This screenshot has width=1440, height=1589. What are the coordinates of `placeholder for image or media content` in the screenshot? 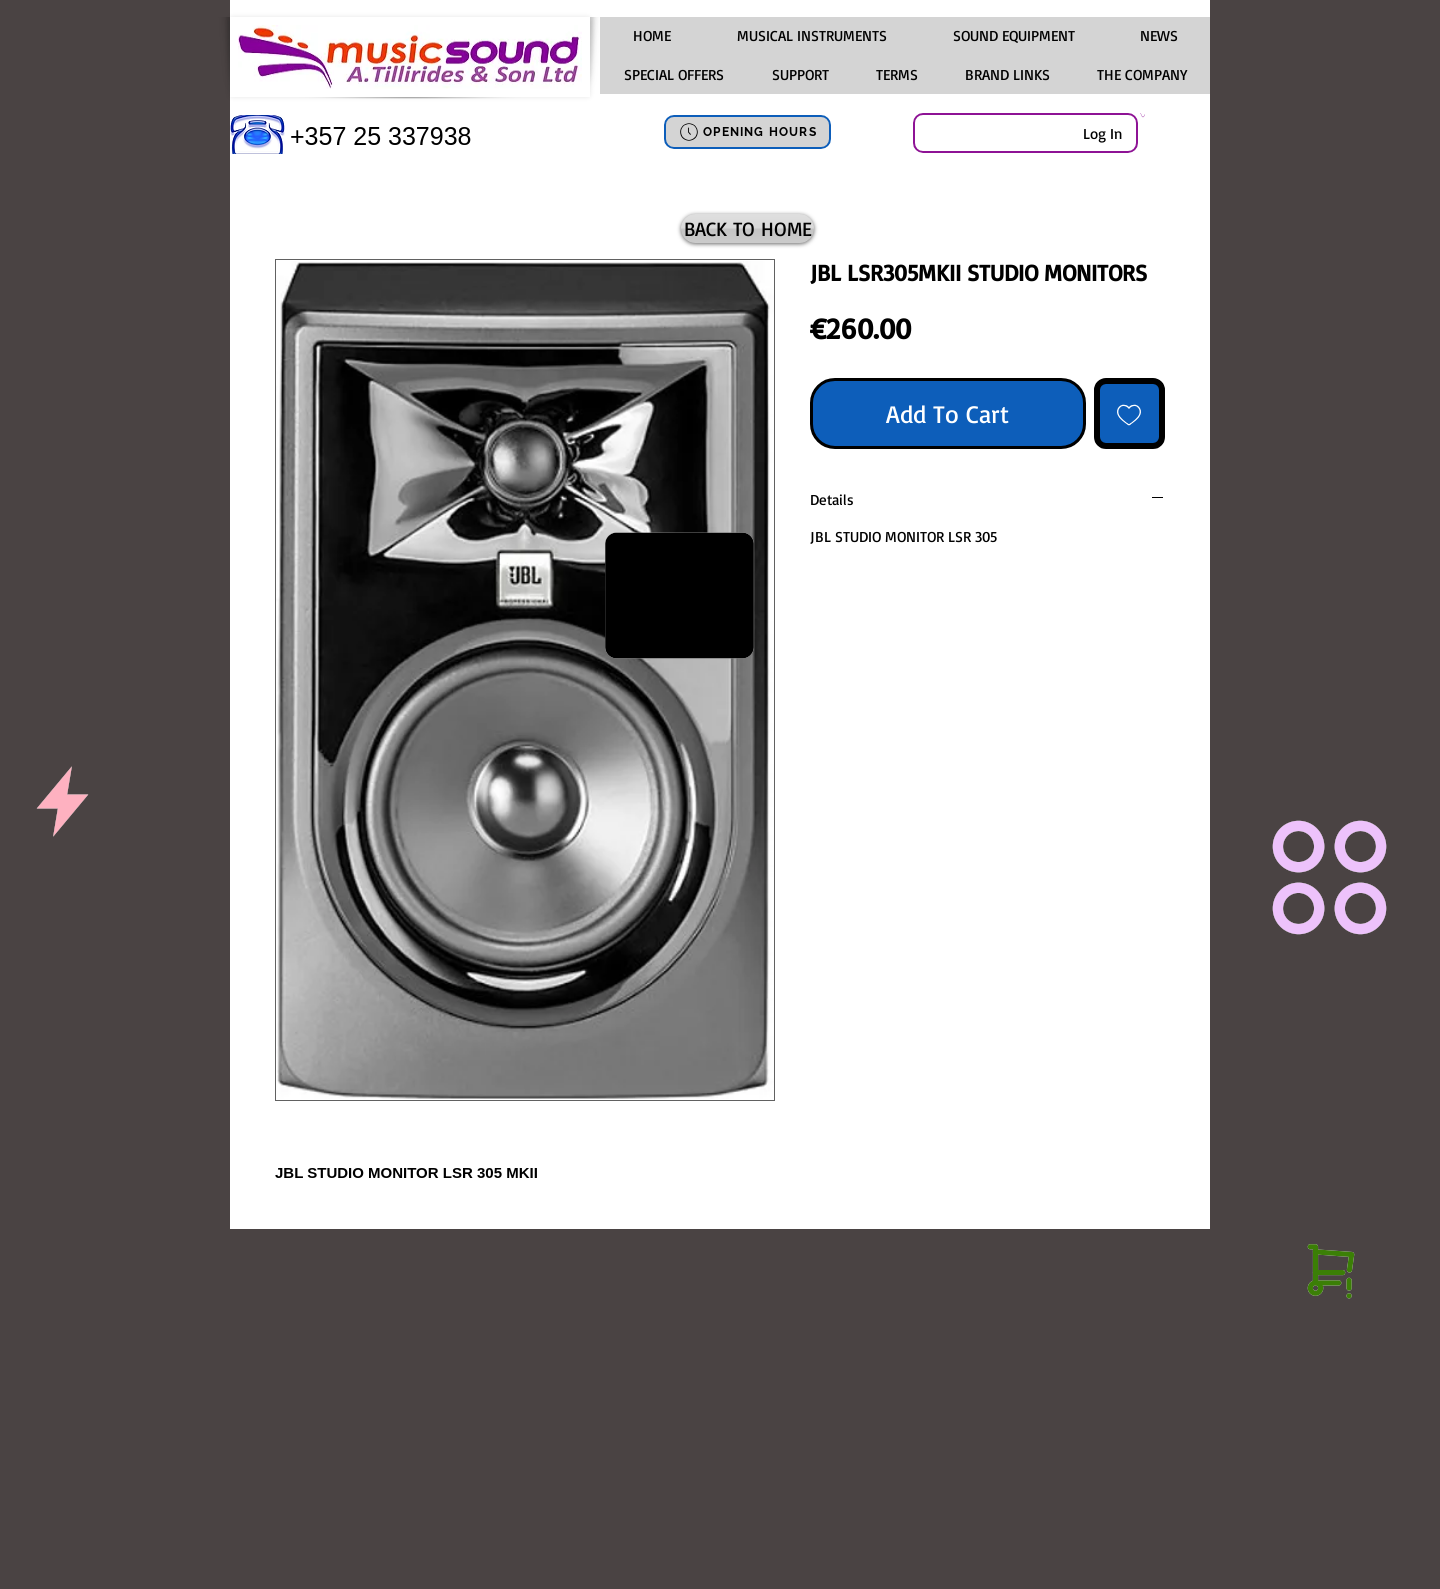 It's located at (679, 595).